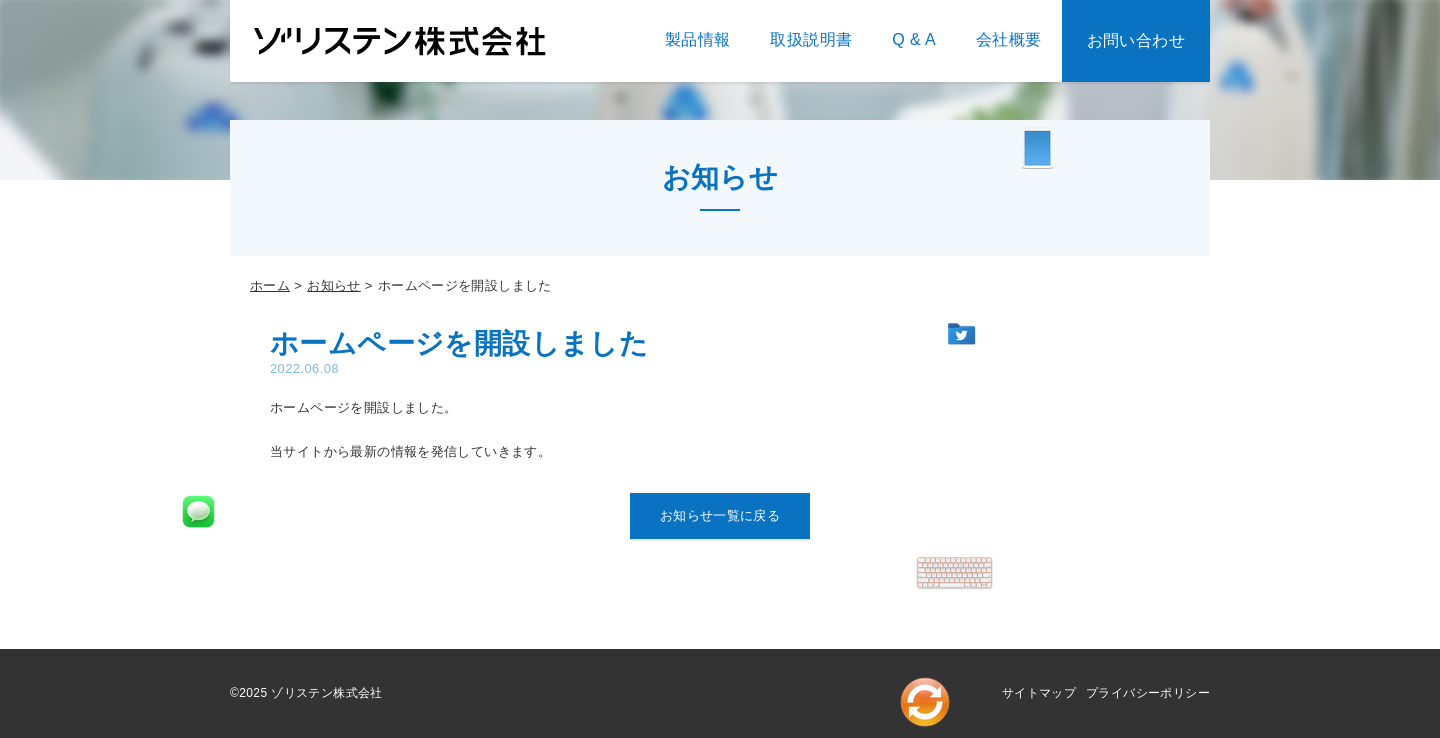 This screenshot has height=738, width=1440. What do you see at coordinates (198, 511) in the screenshot?
I see `share content via messages` at bounding box center [198, 511].